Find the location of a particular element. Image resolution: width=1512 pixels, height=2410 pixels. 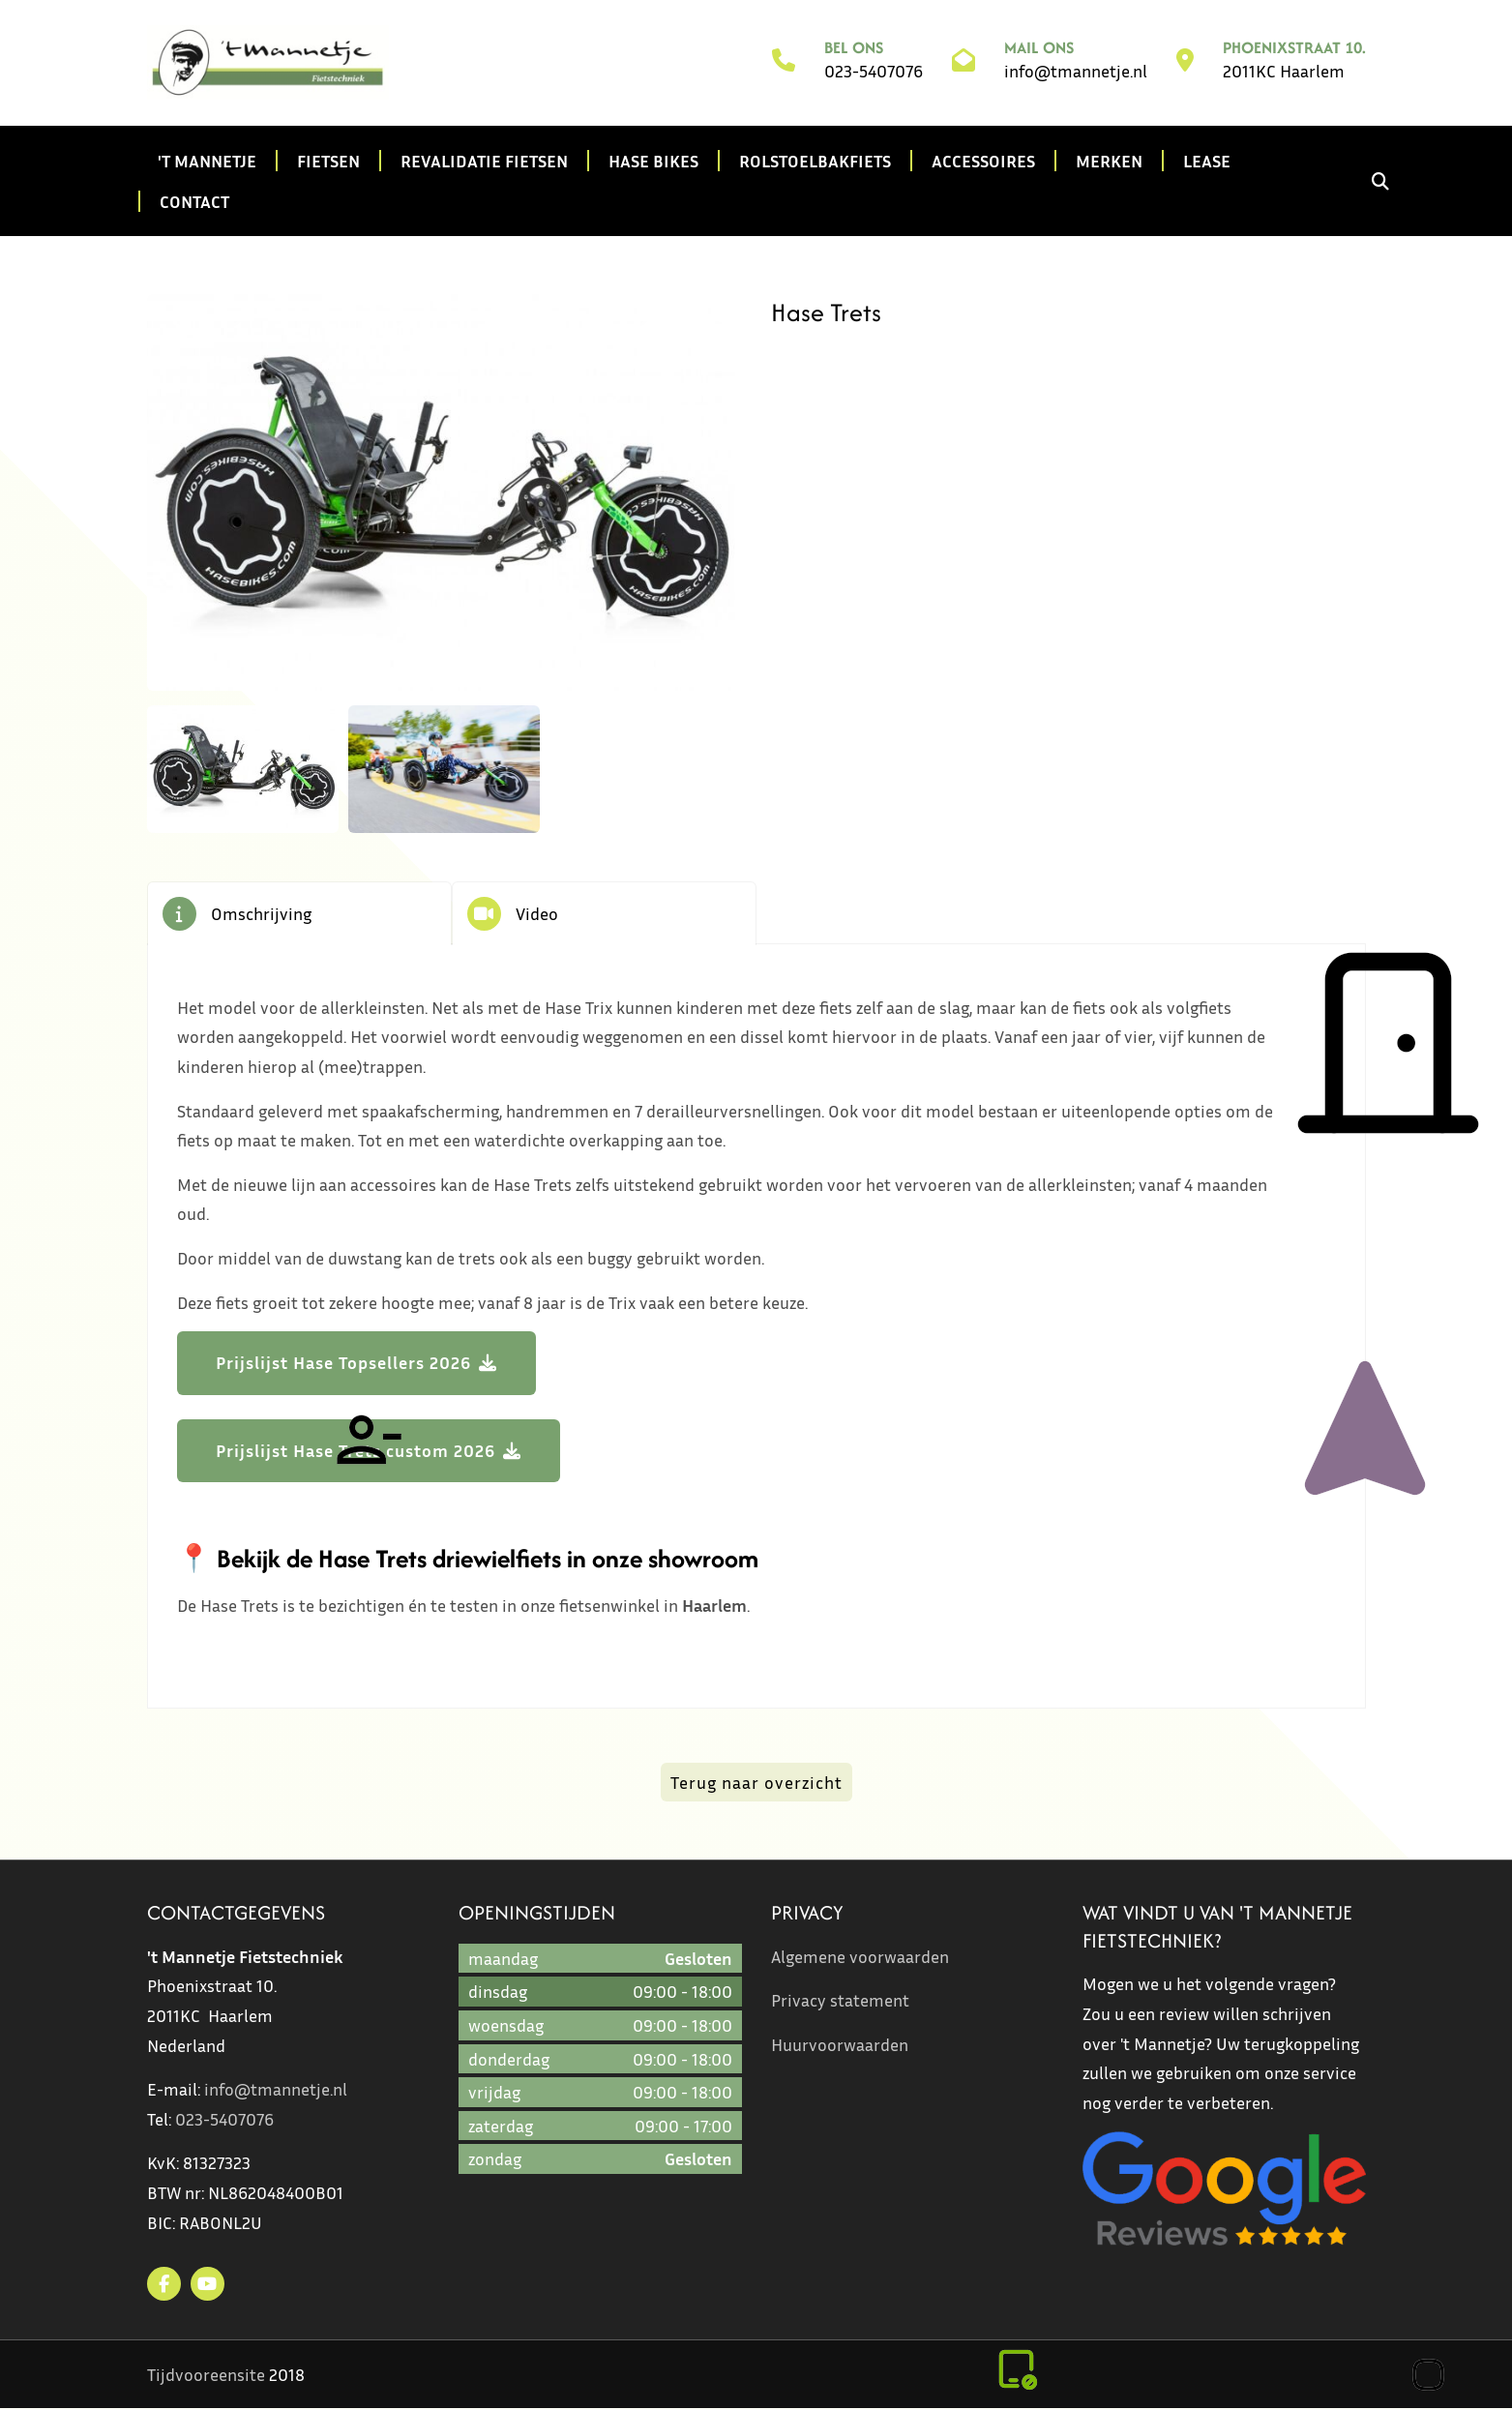

remove a contact or friend is located at coordinates (368, 1440).